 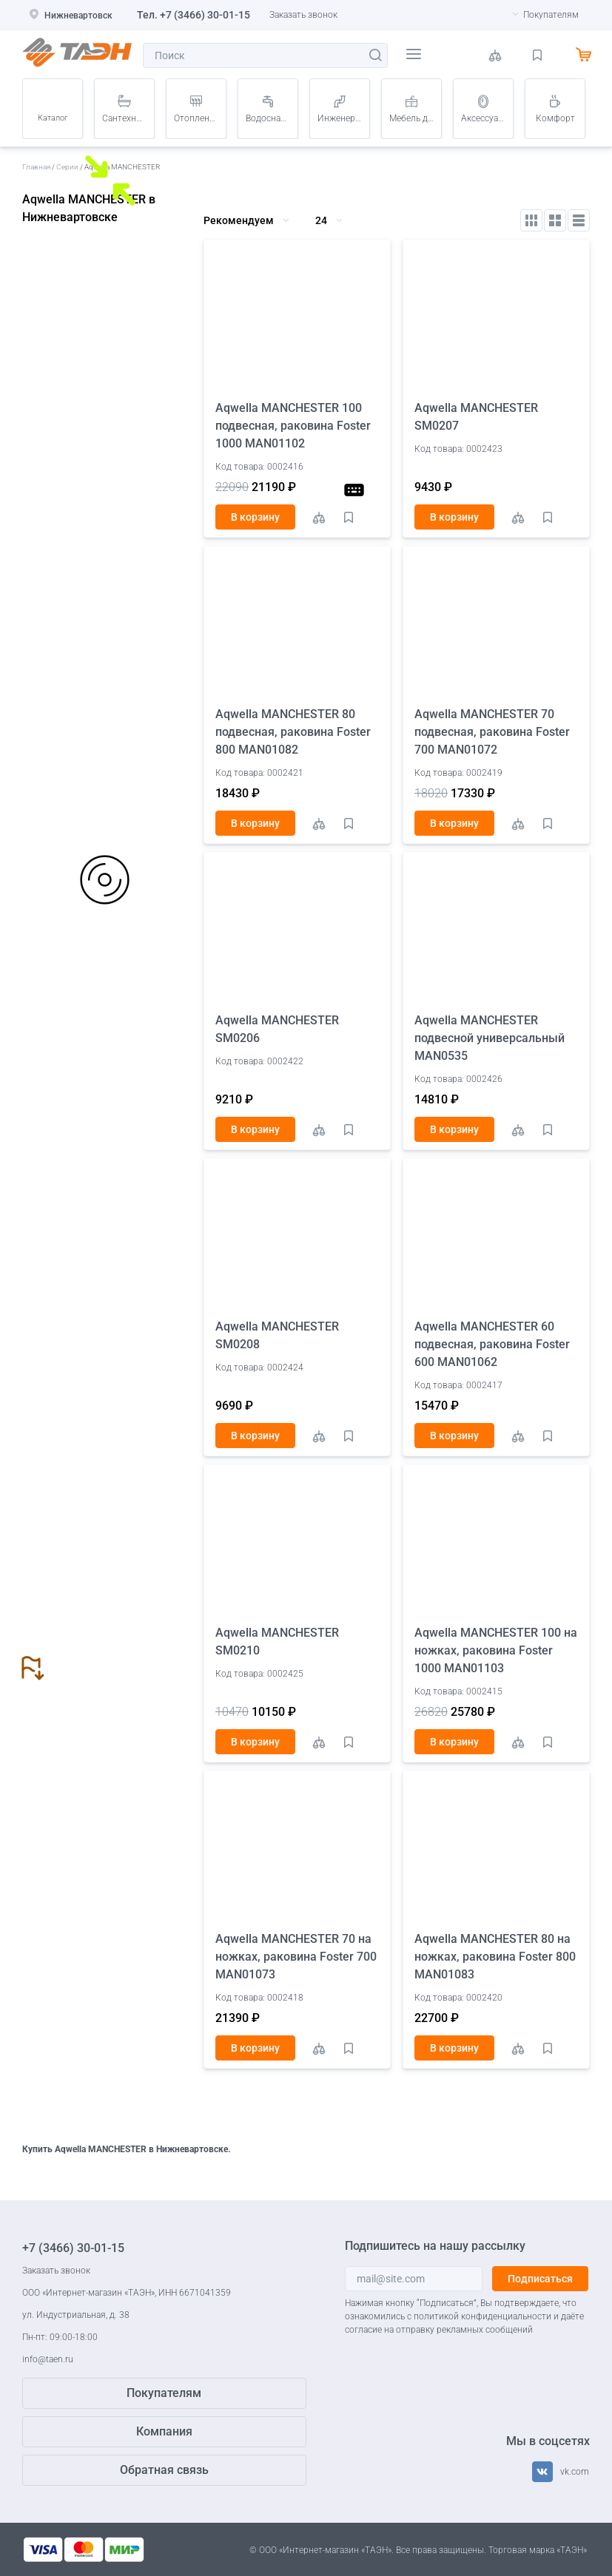 What do you see at coordinates (104, 879) in the screenshot?
I see `access music or audio library` at bounding box center [104, 879].